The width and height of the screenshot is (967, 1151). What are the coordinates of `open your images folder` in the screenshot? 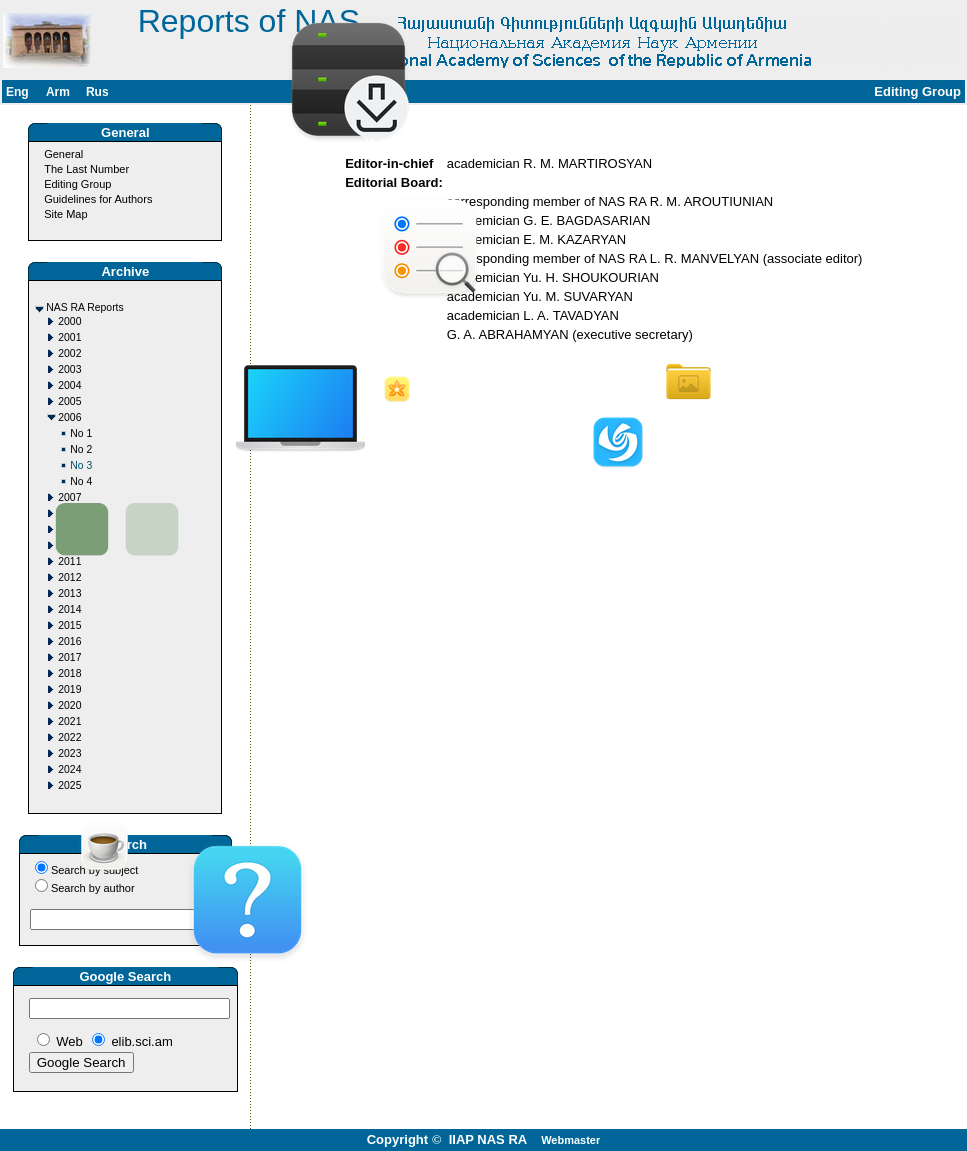 It's located at (688, 381).